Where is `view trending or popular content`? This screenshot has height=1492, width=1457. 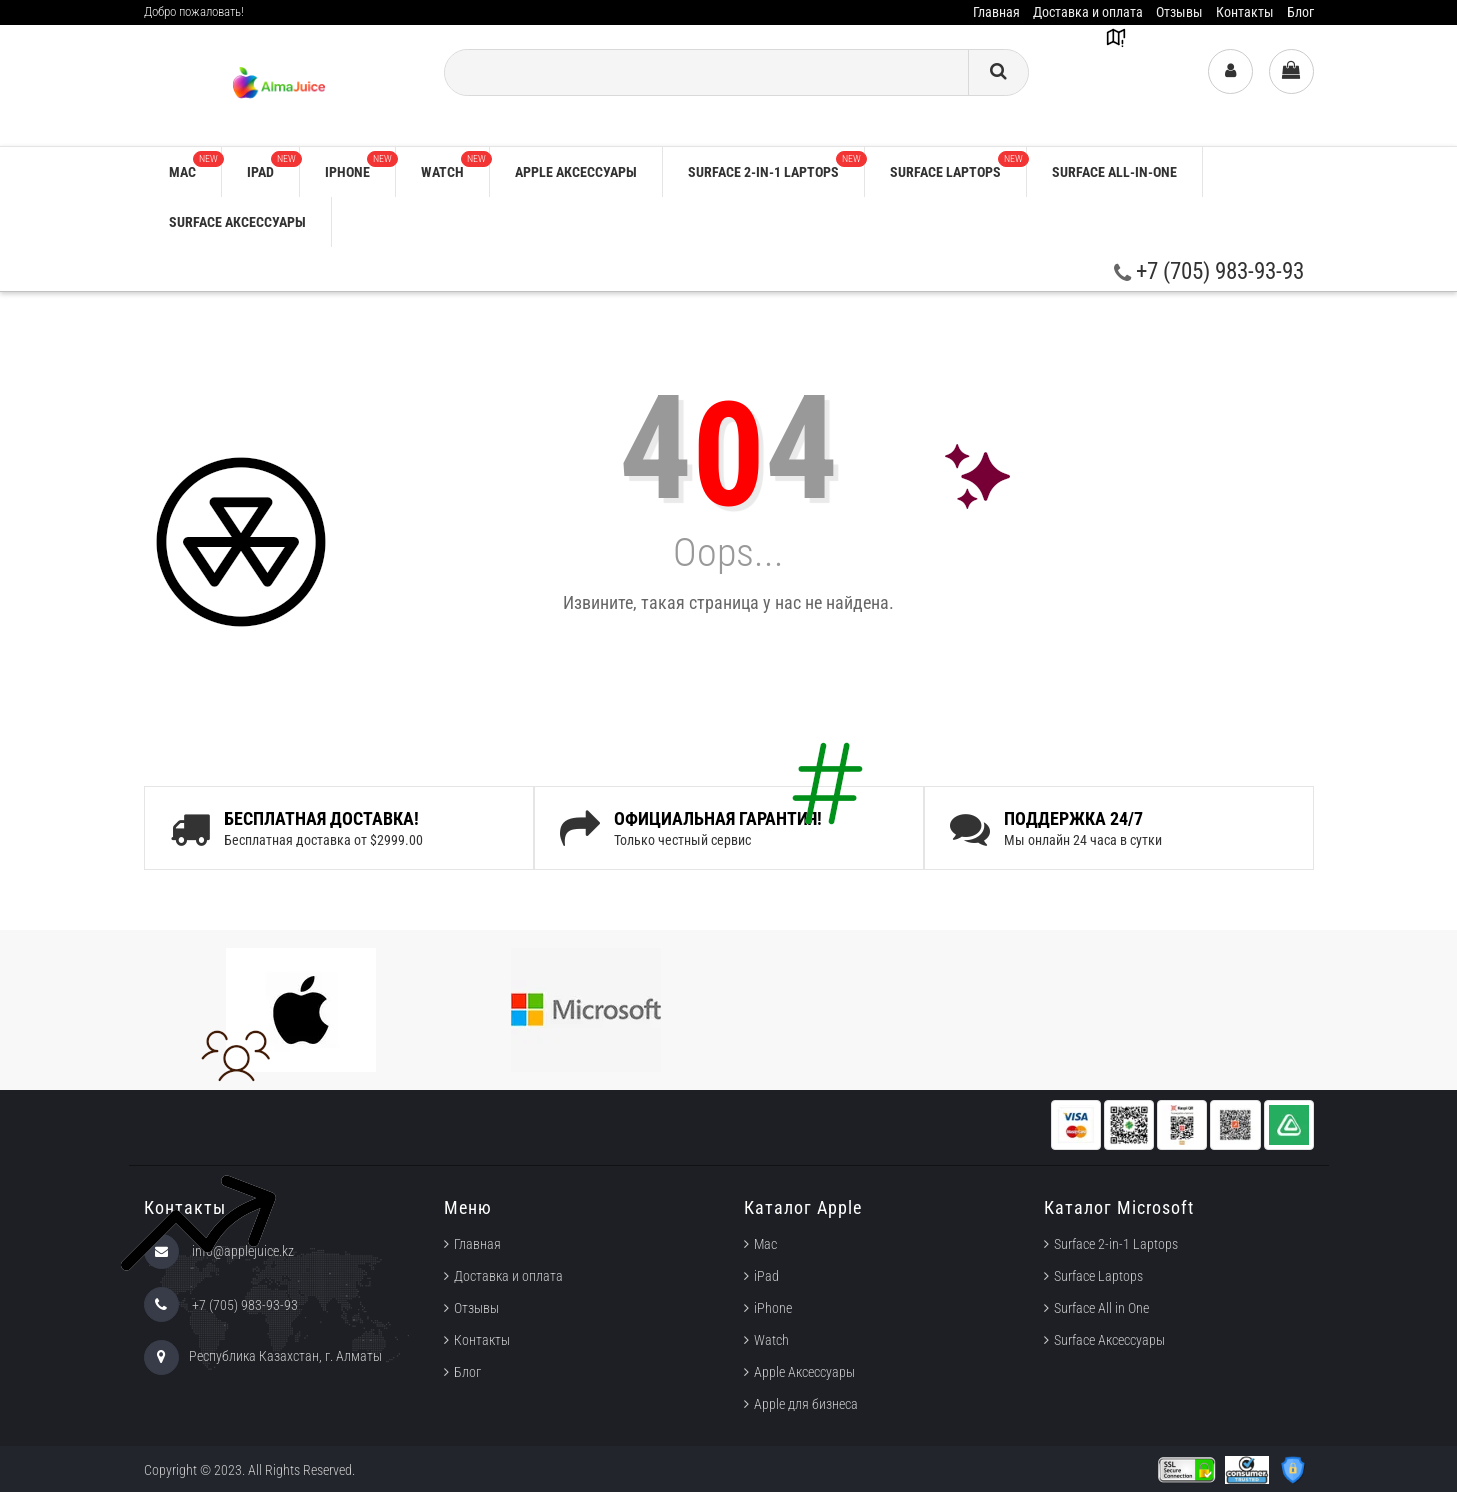
view trending or popular content is located at coordinates (198, 1221).